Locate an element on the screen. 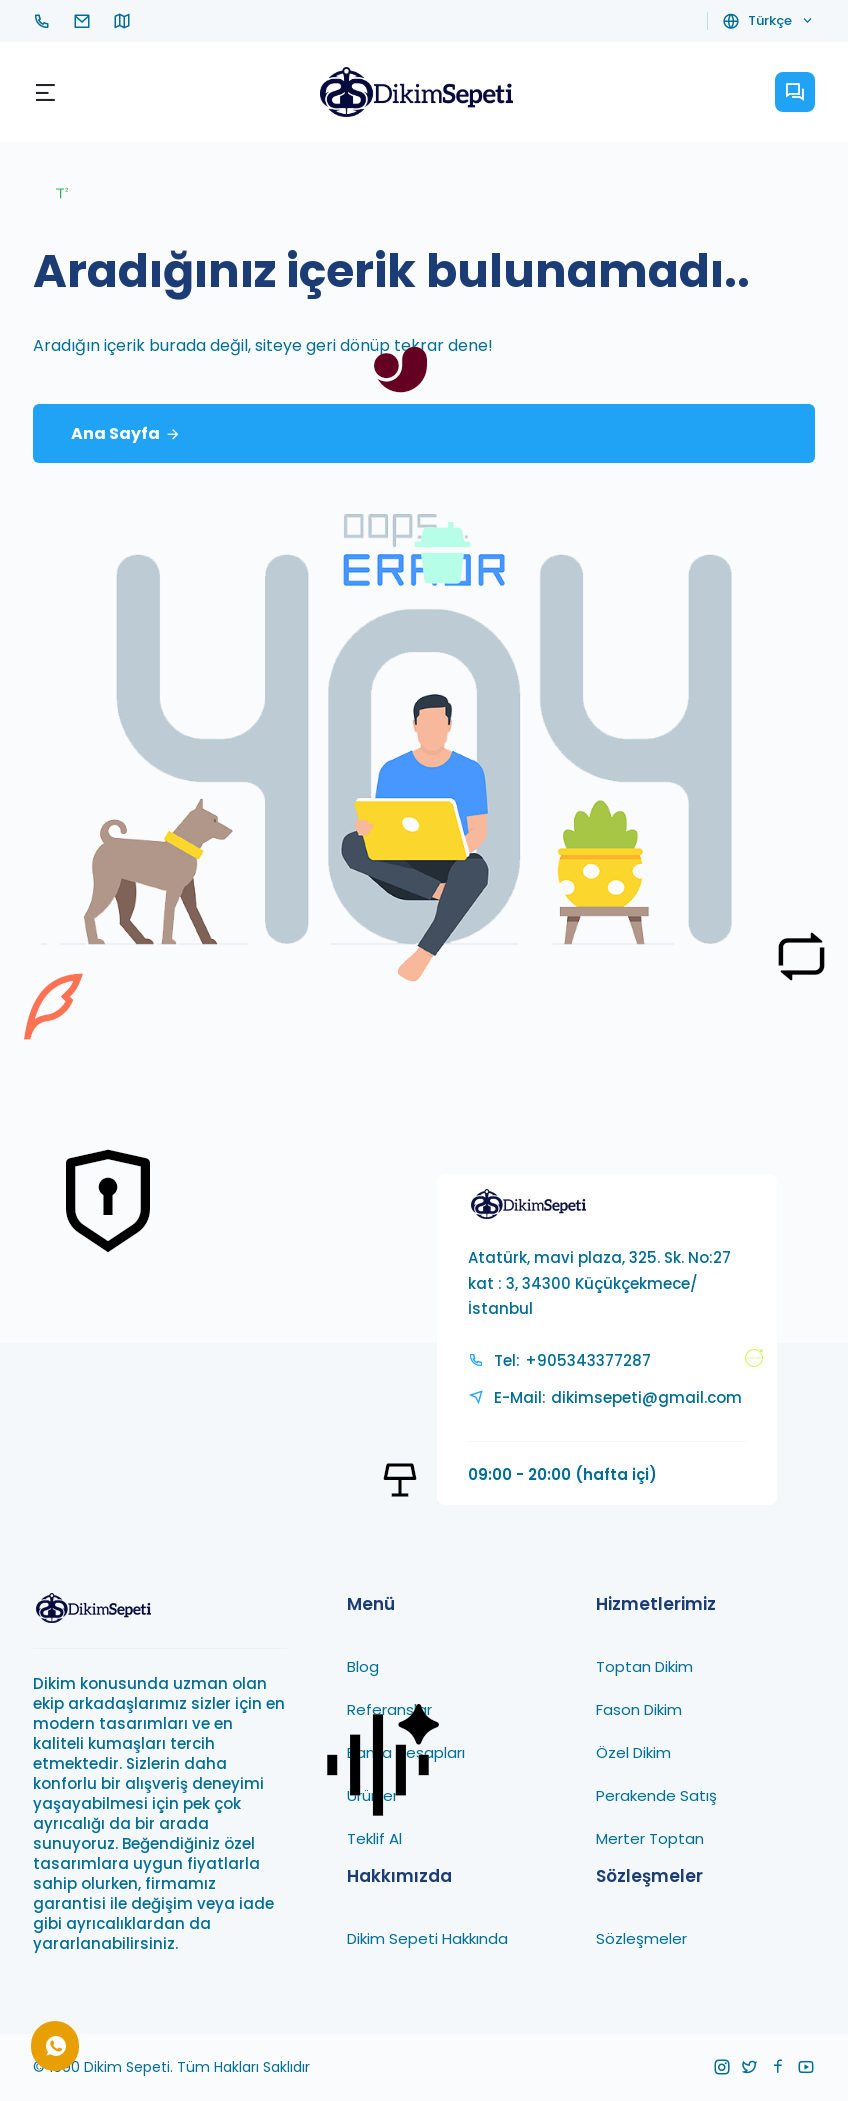 The image size is (848, 2101). enable repeat or loop playback is located at coordinates (801, 956).